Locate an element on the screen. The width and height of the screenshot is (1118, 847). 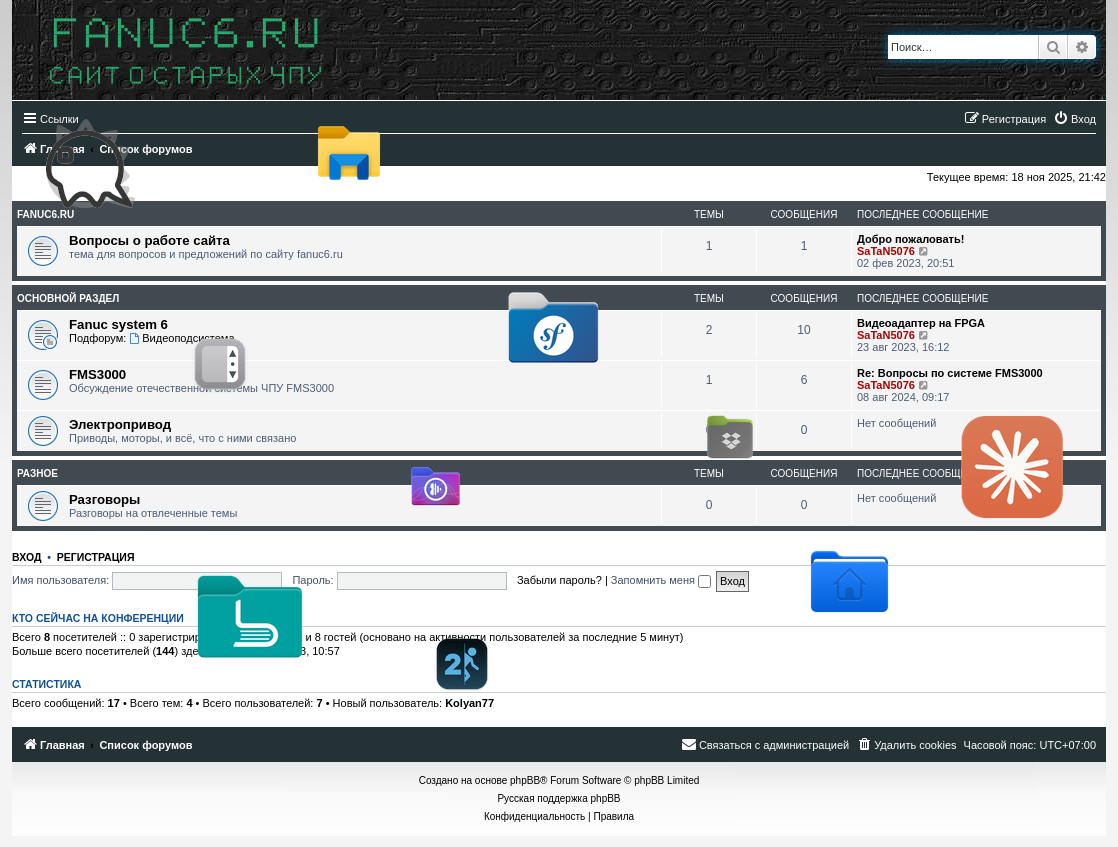
launch portal 2 game is located at coordinates (462, 664).